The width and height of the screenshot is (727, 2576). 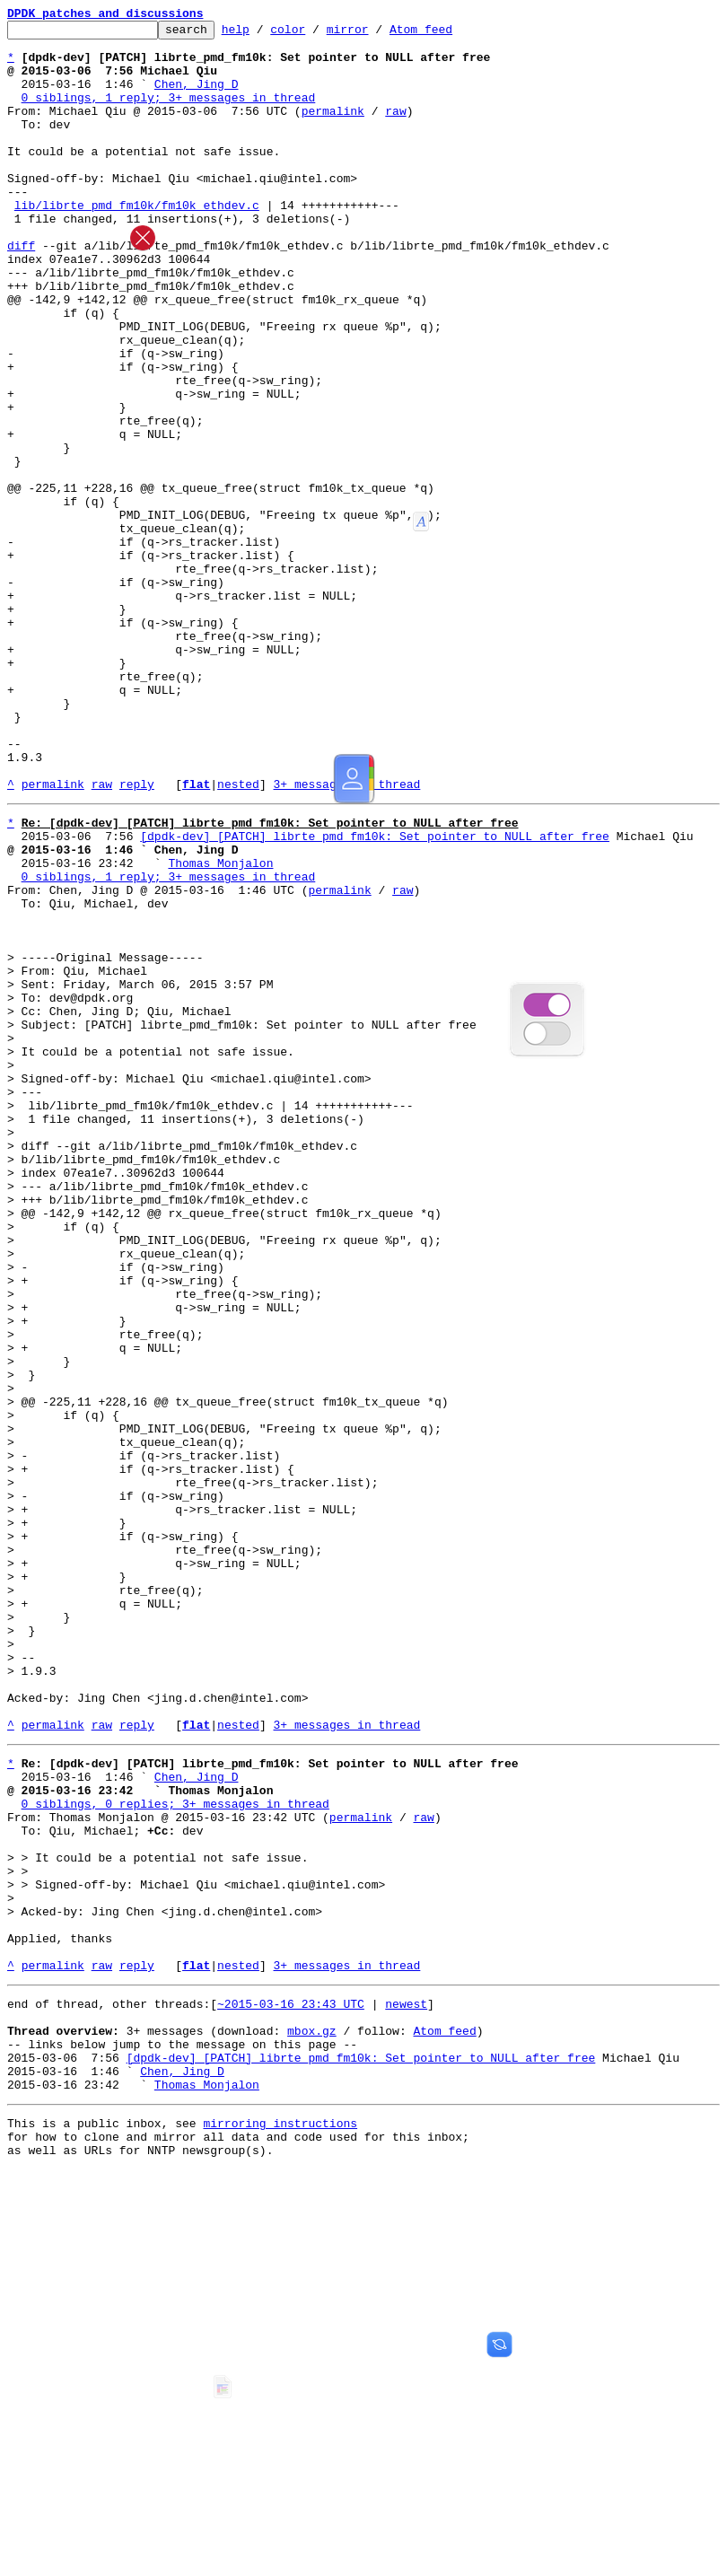 What do you see at coordinates (547, 1019) in the screenshot?
I see `open unity tweak tool settings` at bounding box center [547, 1019].